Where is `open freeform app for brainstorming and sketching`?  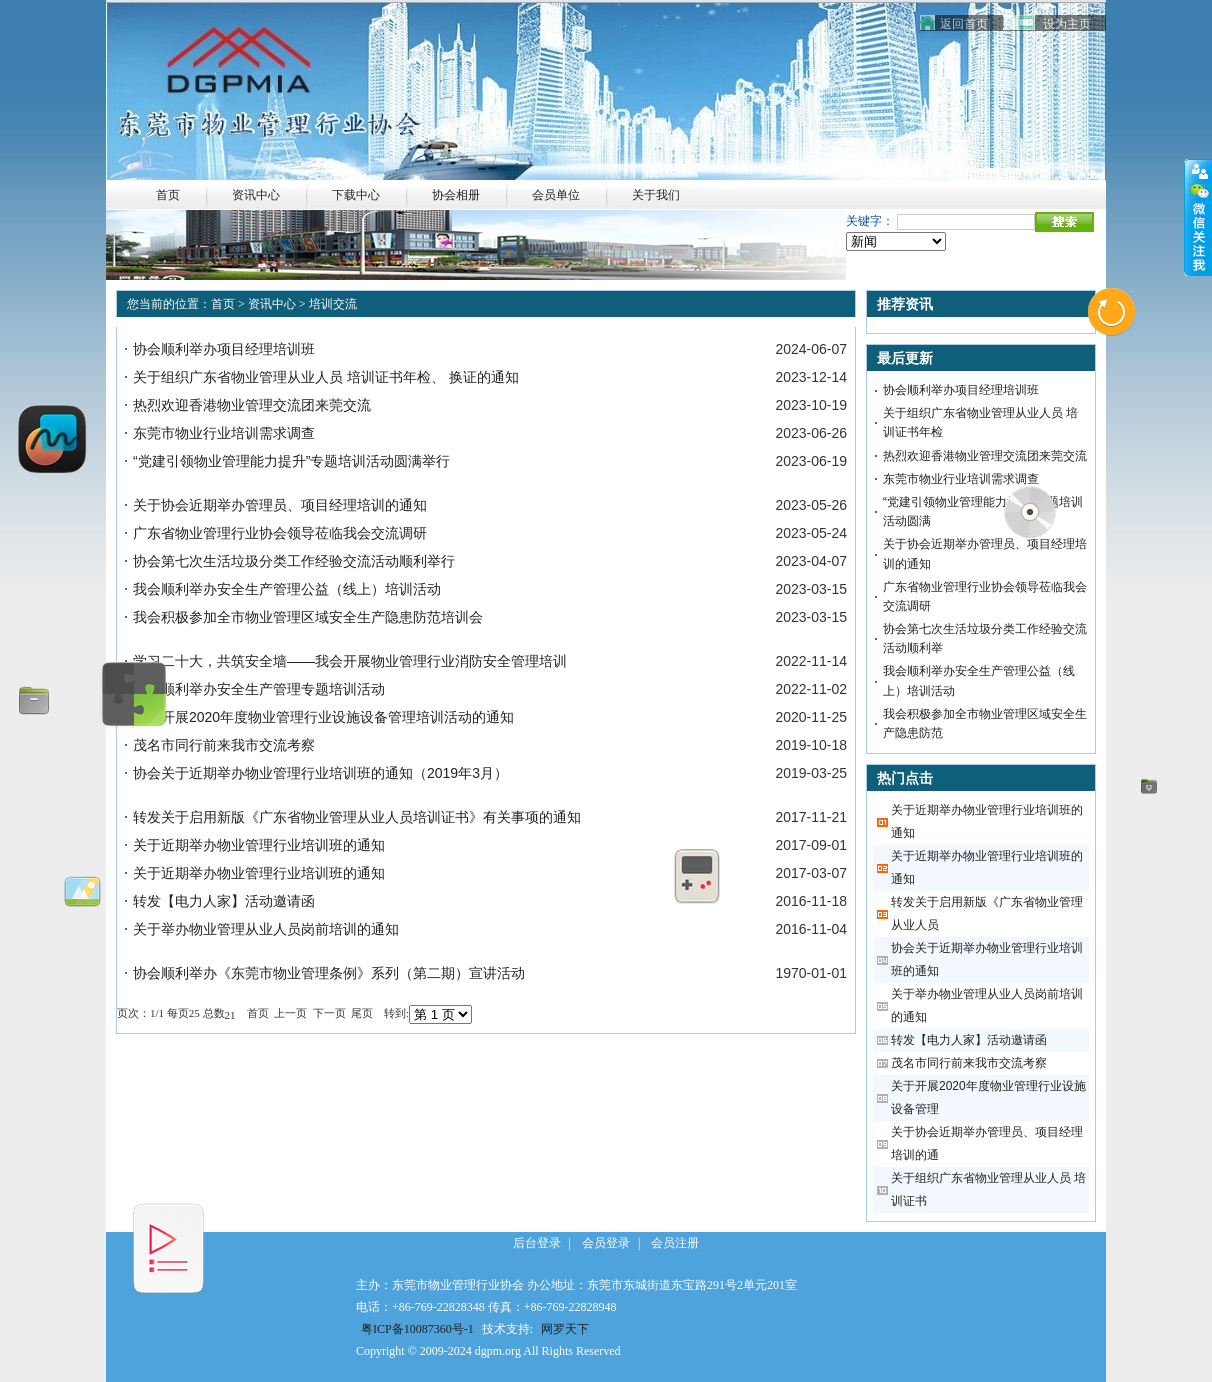
open freeform app for brainstorming and sketching is located at coordinates (52, 439).